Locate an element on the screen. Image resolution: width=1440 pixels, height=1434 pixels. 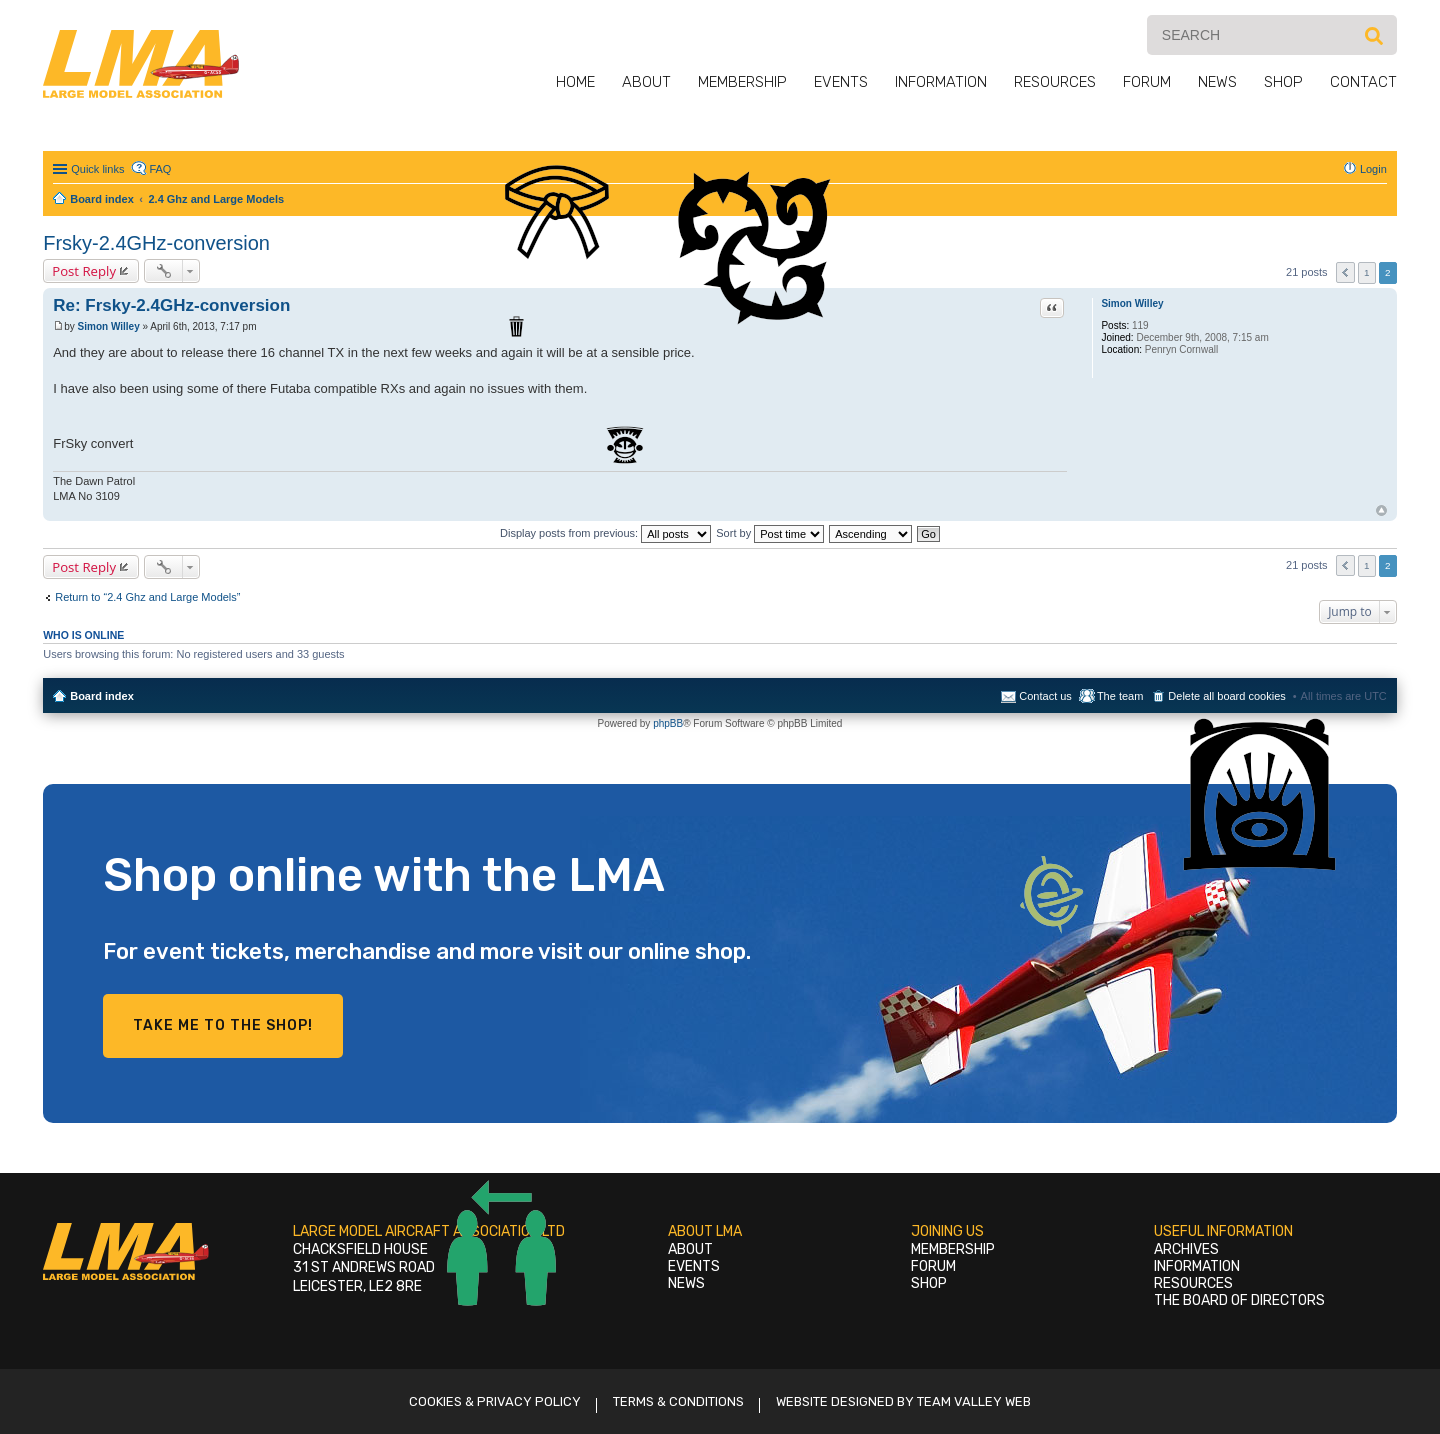
switch to previous player's turn is located at coordinates (501, 1244).